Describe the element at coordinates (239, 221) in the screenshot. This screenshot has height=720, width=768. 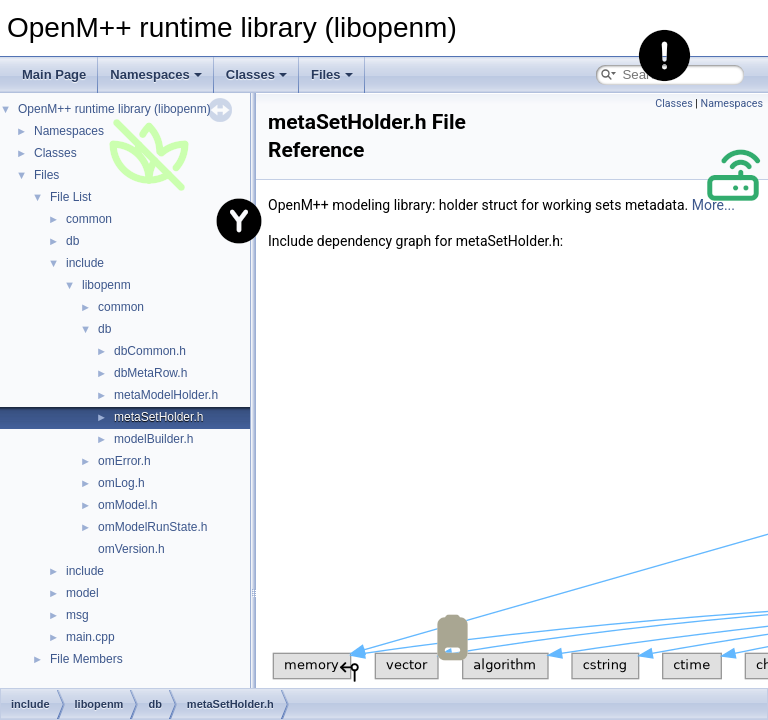
I see `press the Y button on xbox controller` at that location.